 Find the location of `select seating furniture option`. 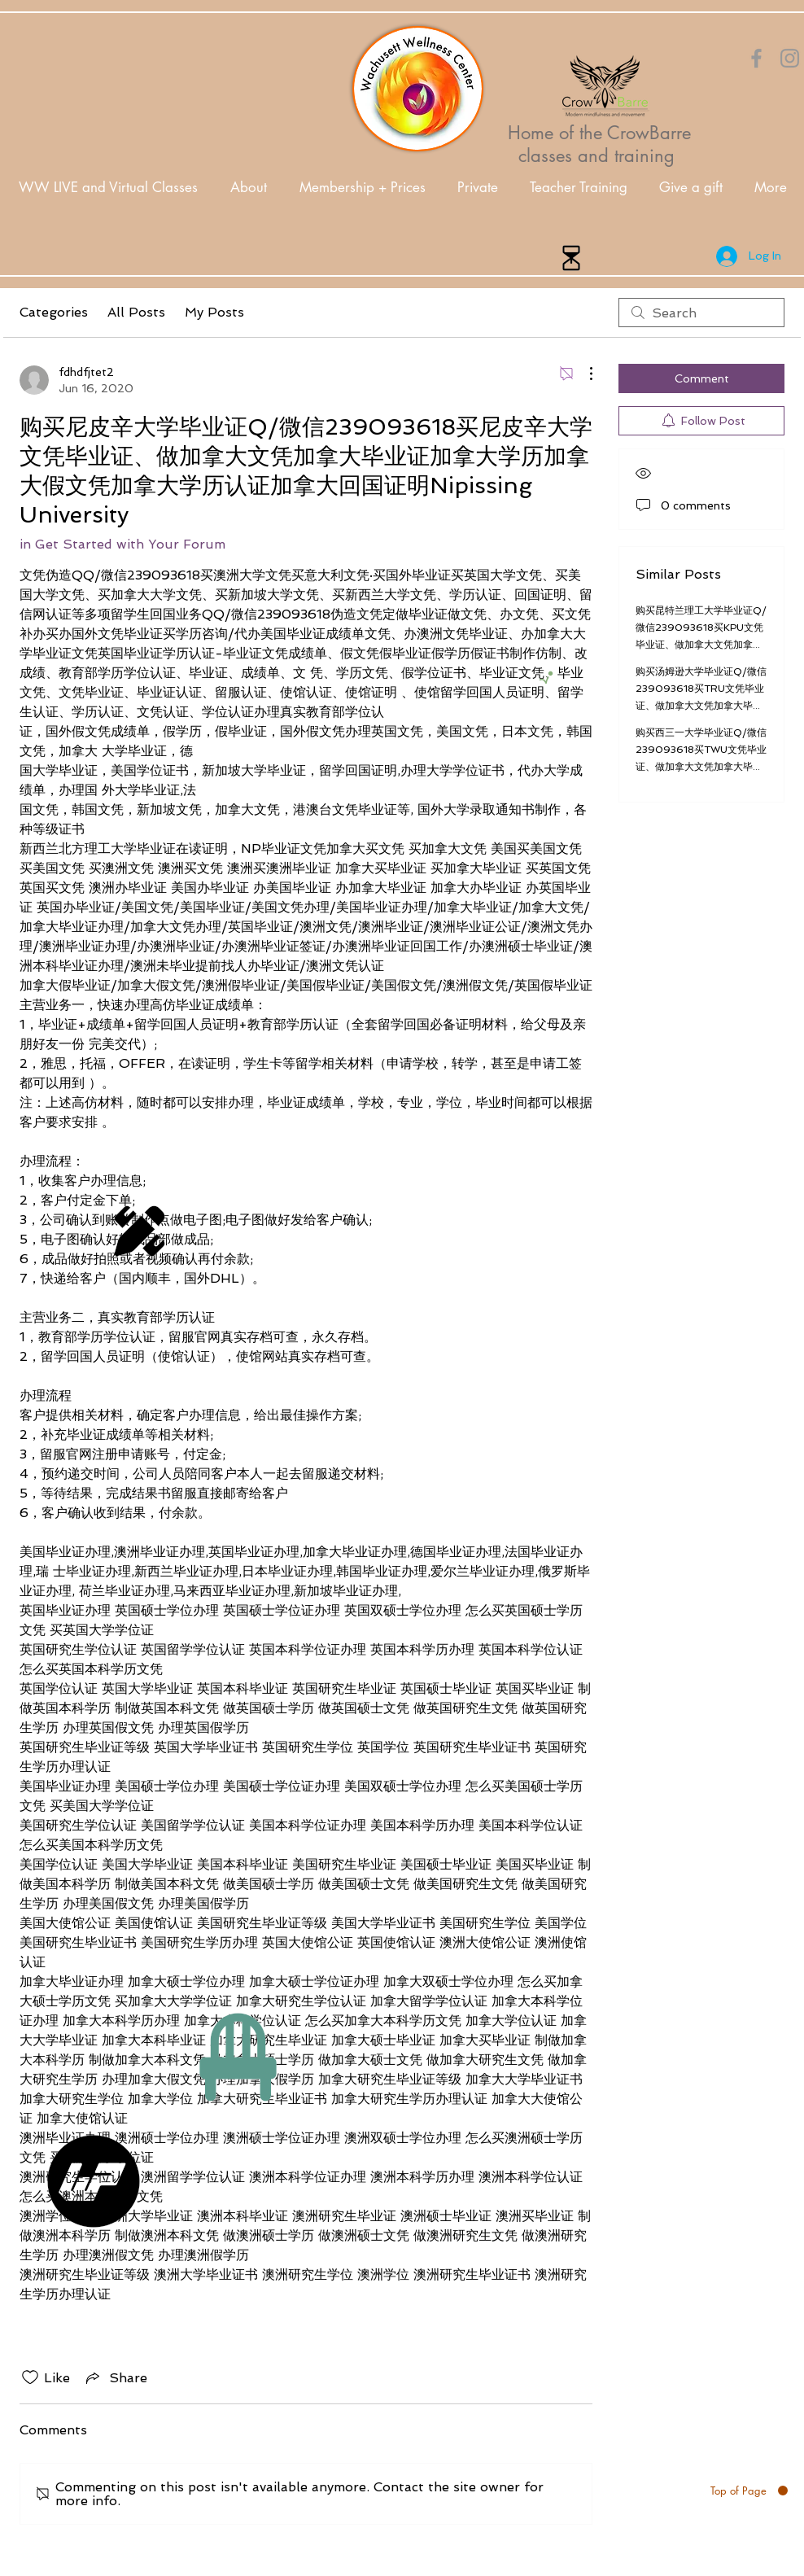

select seating furniture option is located at coordinates (238, 2057).